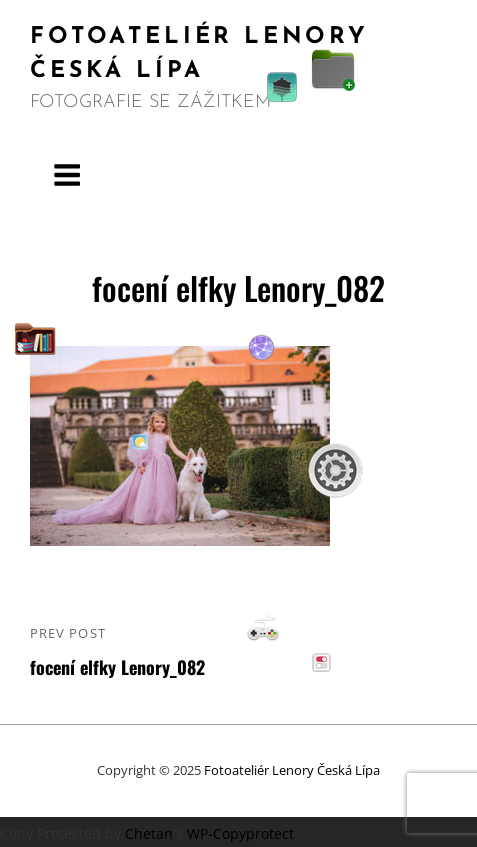 This screenshot has width=477, height=847. What do you see at coordinates (140, 442) in the screenshot?
I see `open the weather app` at bounding box center [140, 442].